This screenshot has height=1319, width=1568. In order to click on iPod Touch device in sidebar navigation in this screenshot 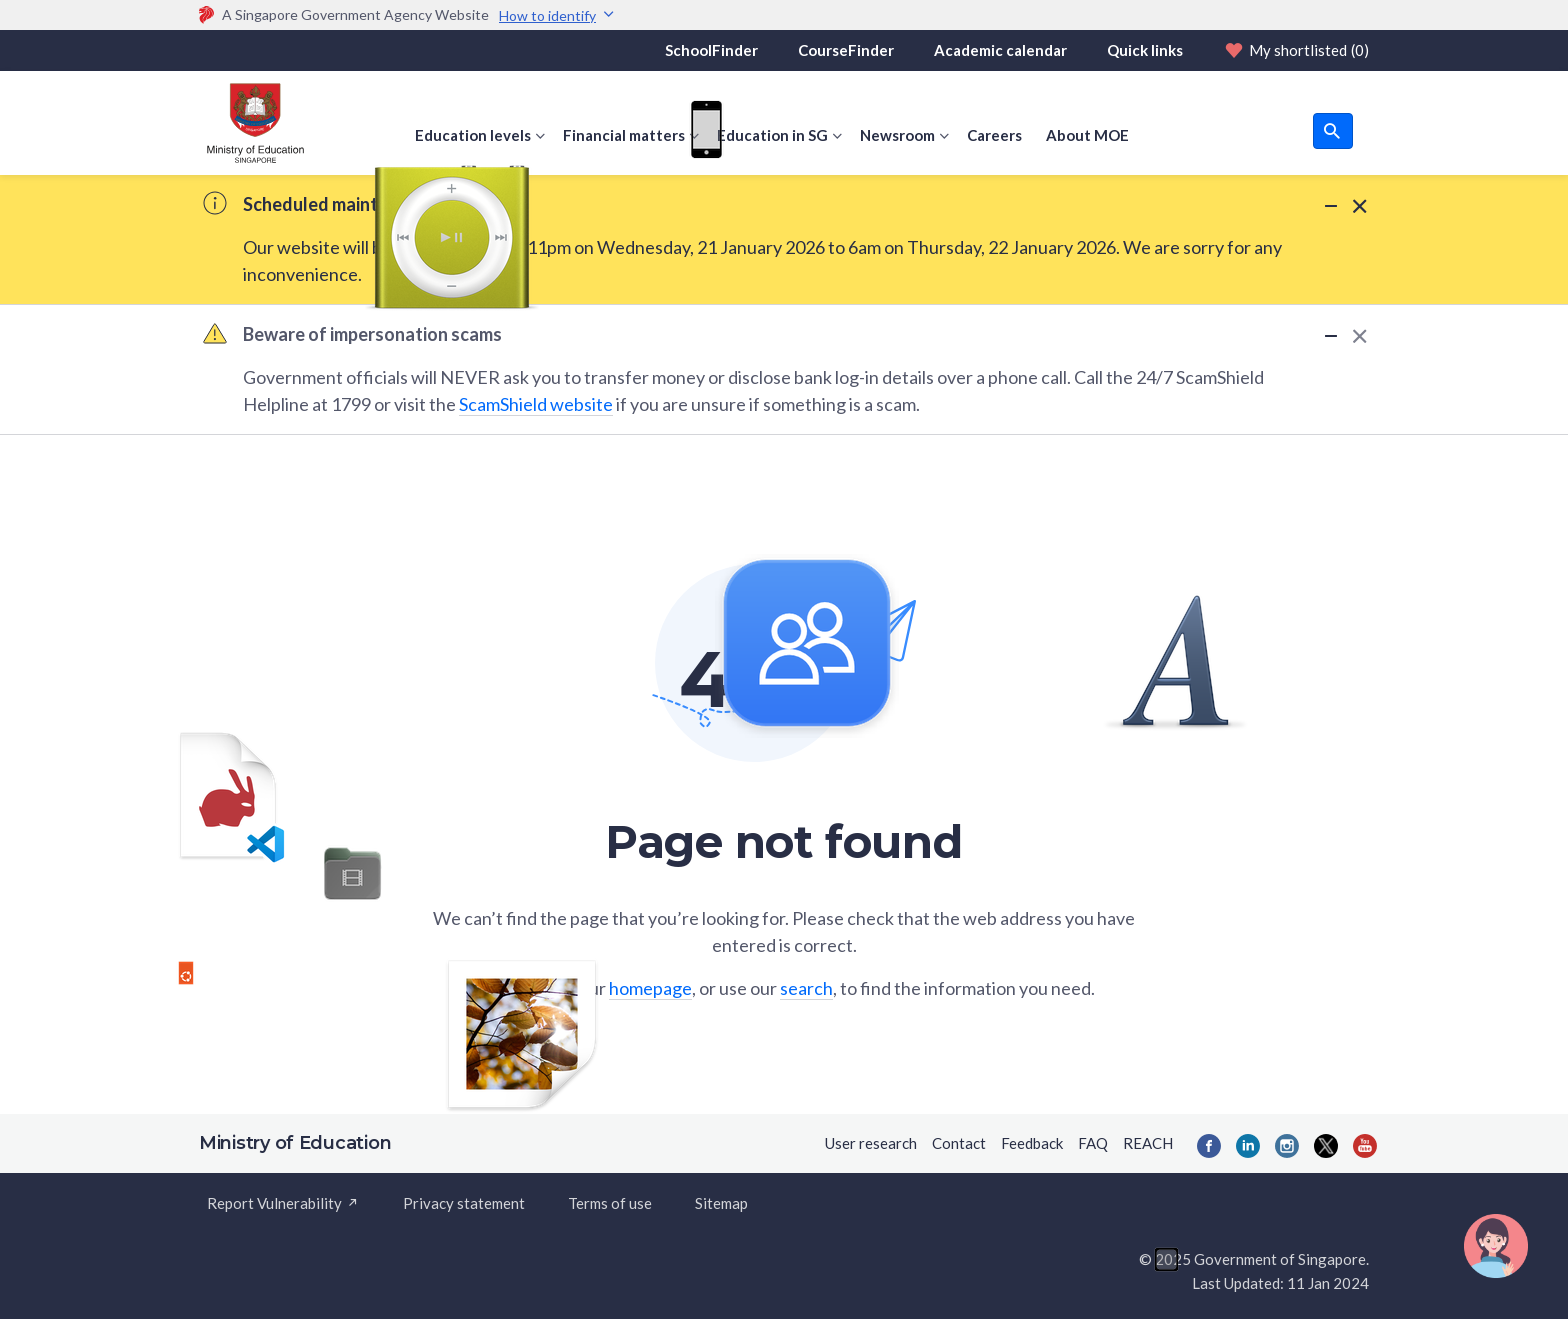, I will do `click(706, 129)`.